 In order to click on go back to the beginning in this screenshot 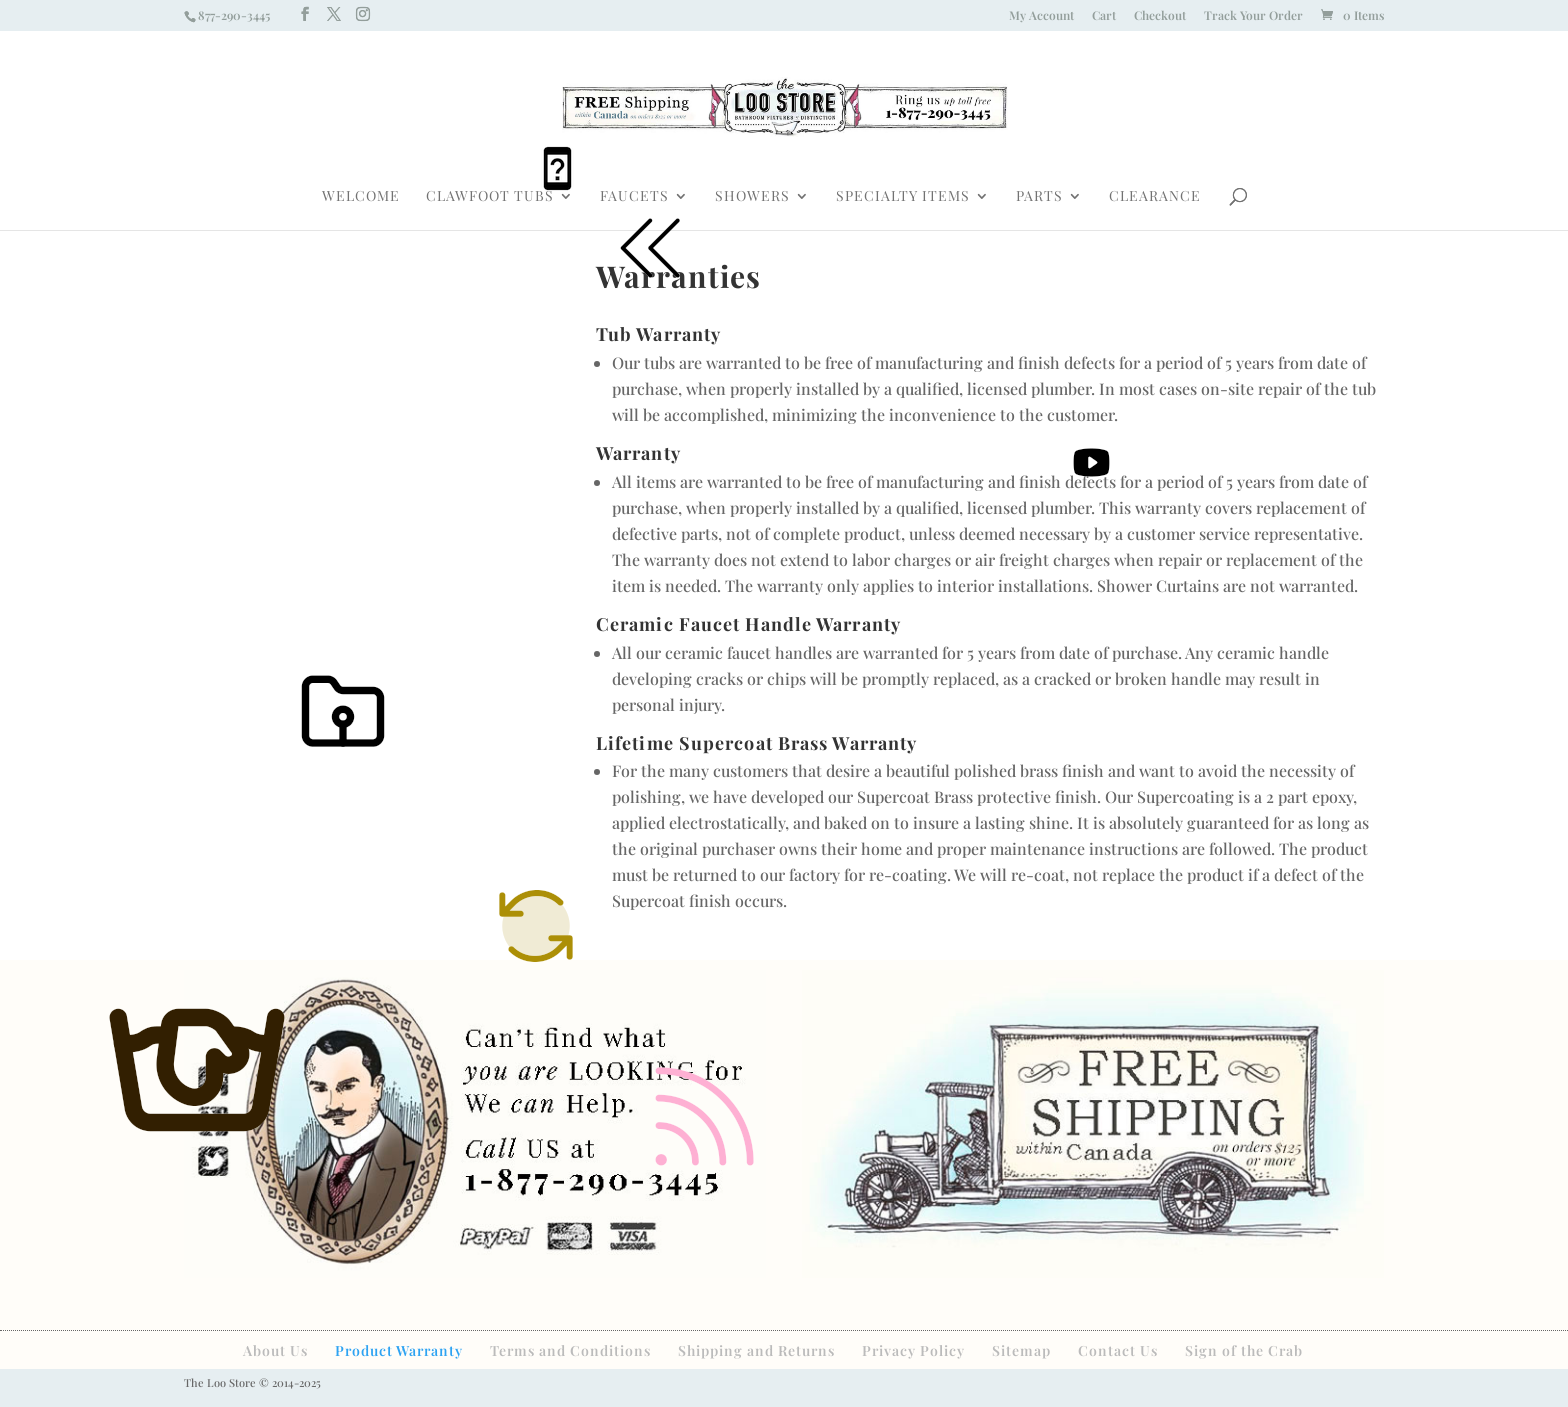, I will do `click(653, 248)`.